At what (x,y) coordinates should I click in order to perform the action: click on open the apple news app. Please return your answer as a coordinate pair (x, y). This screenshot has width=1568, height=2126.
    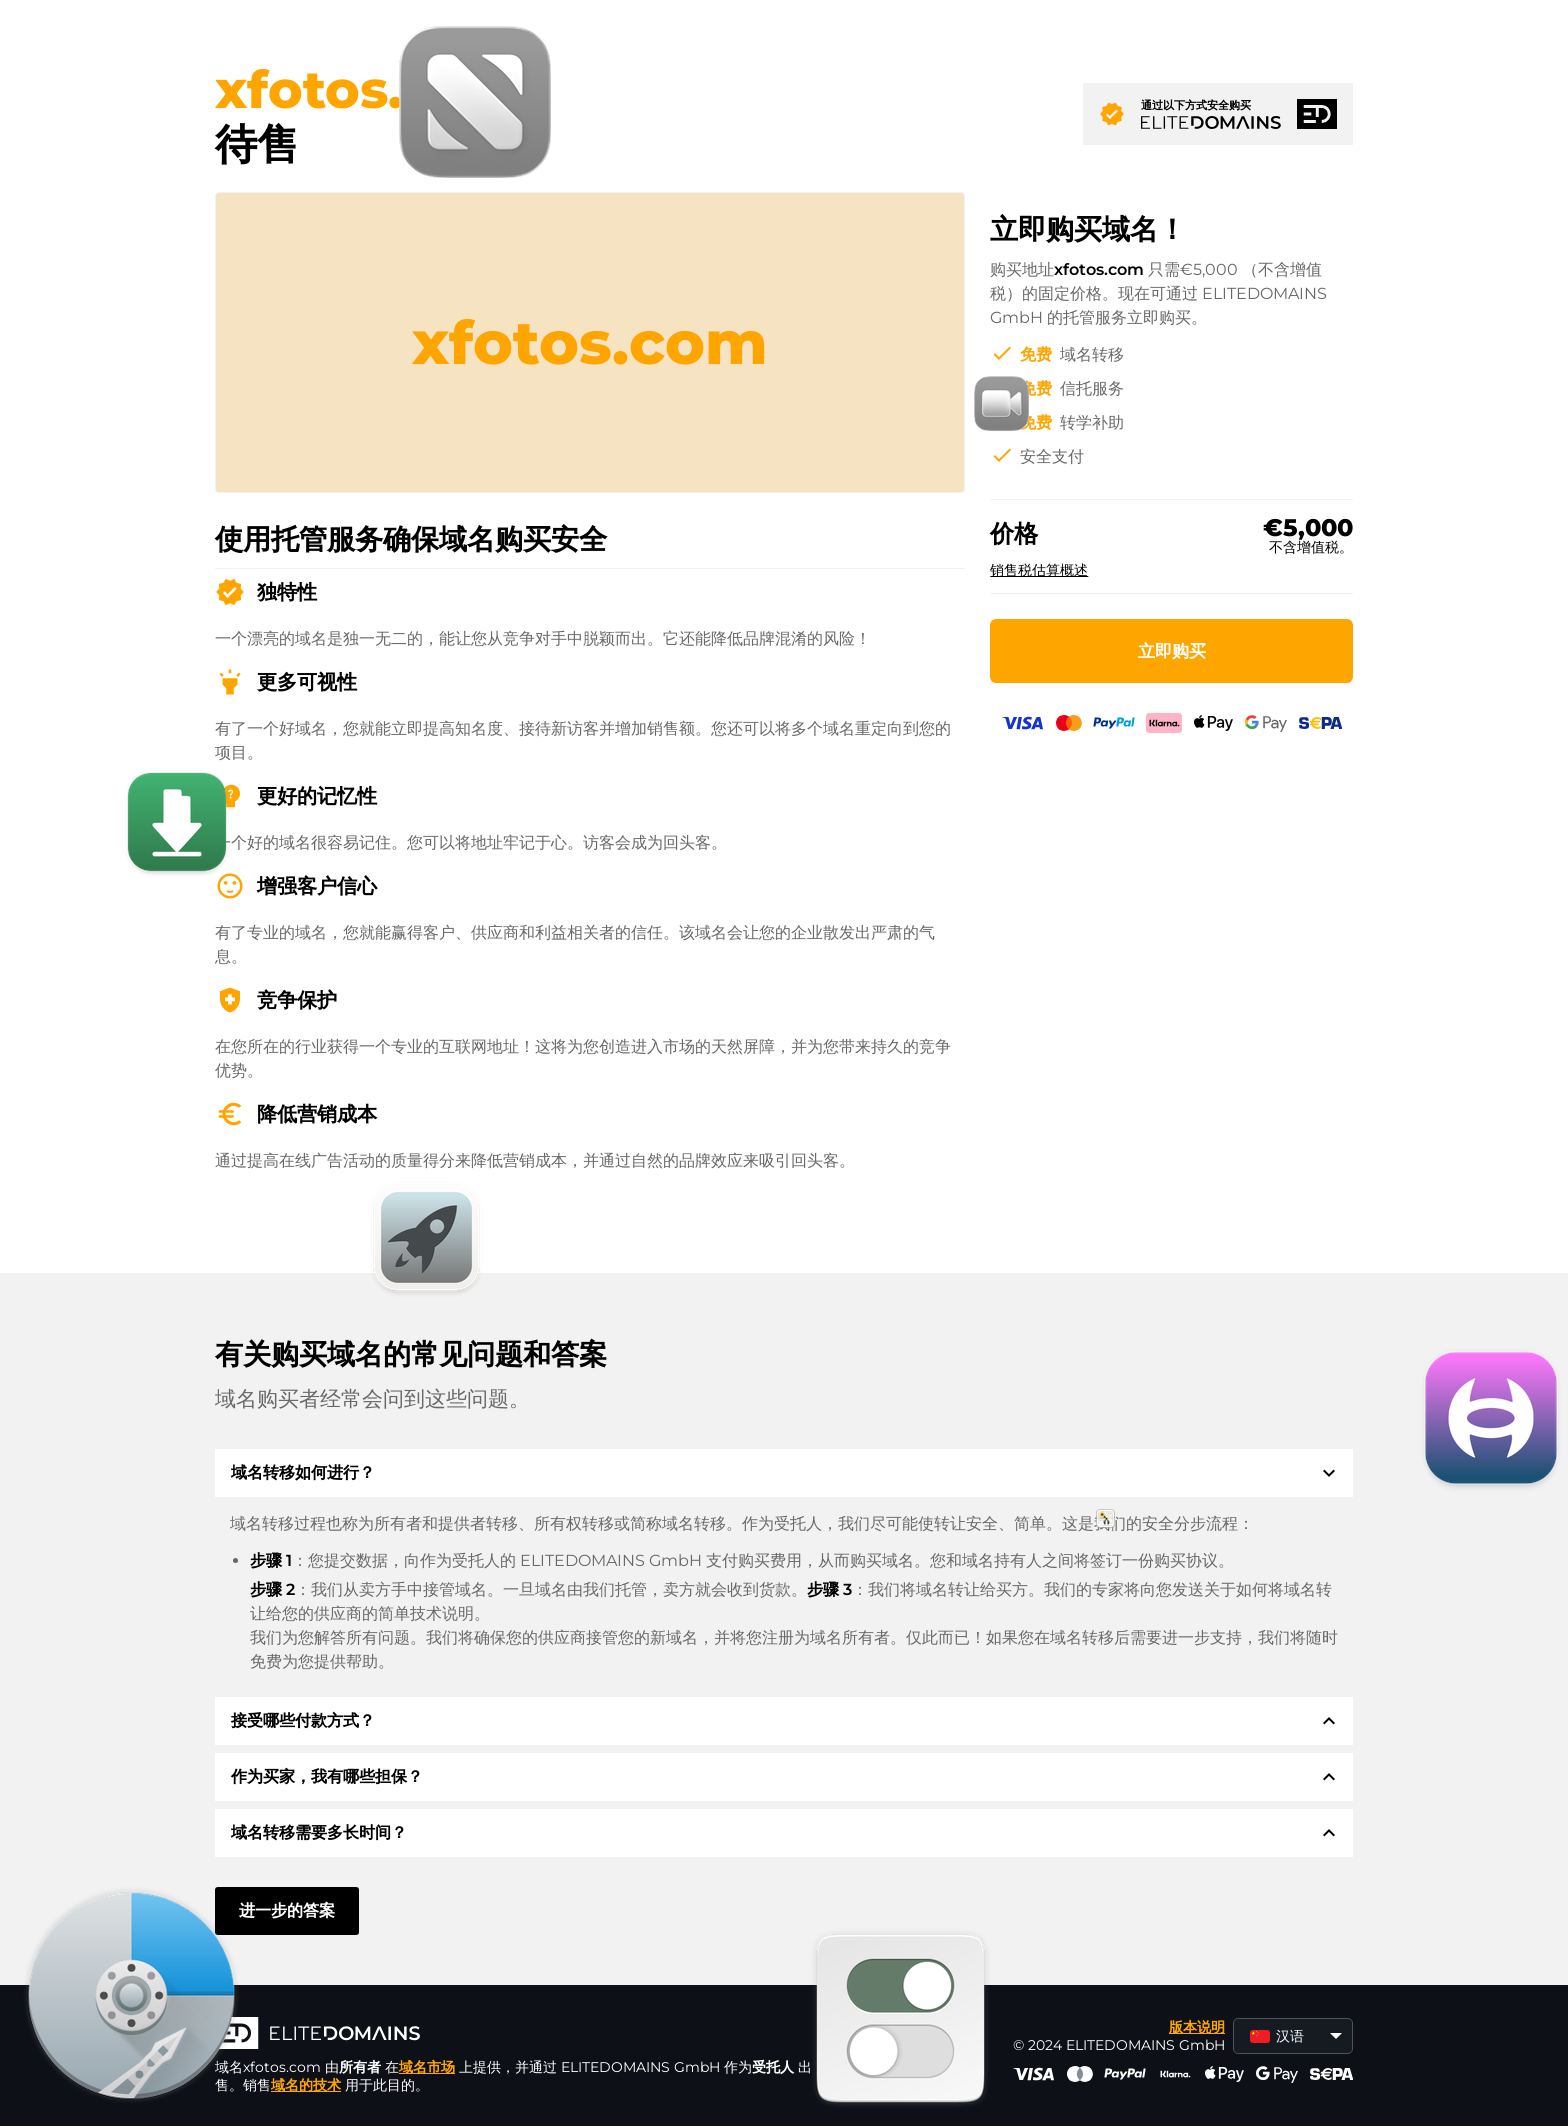
    Looking at the image, I should click on (475, 102).